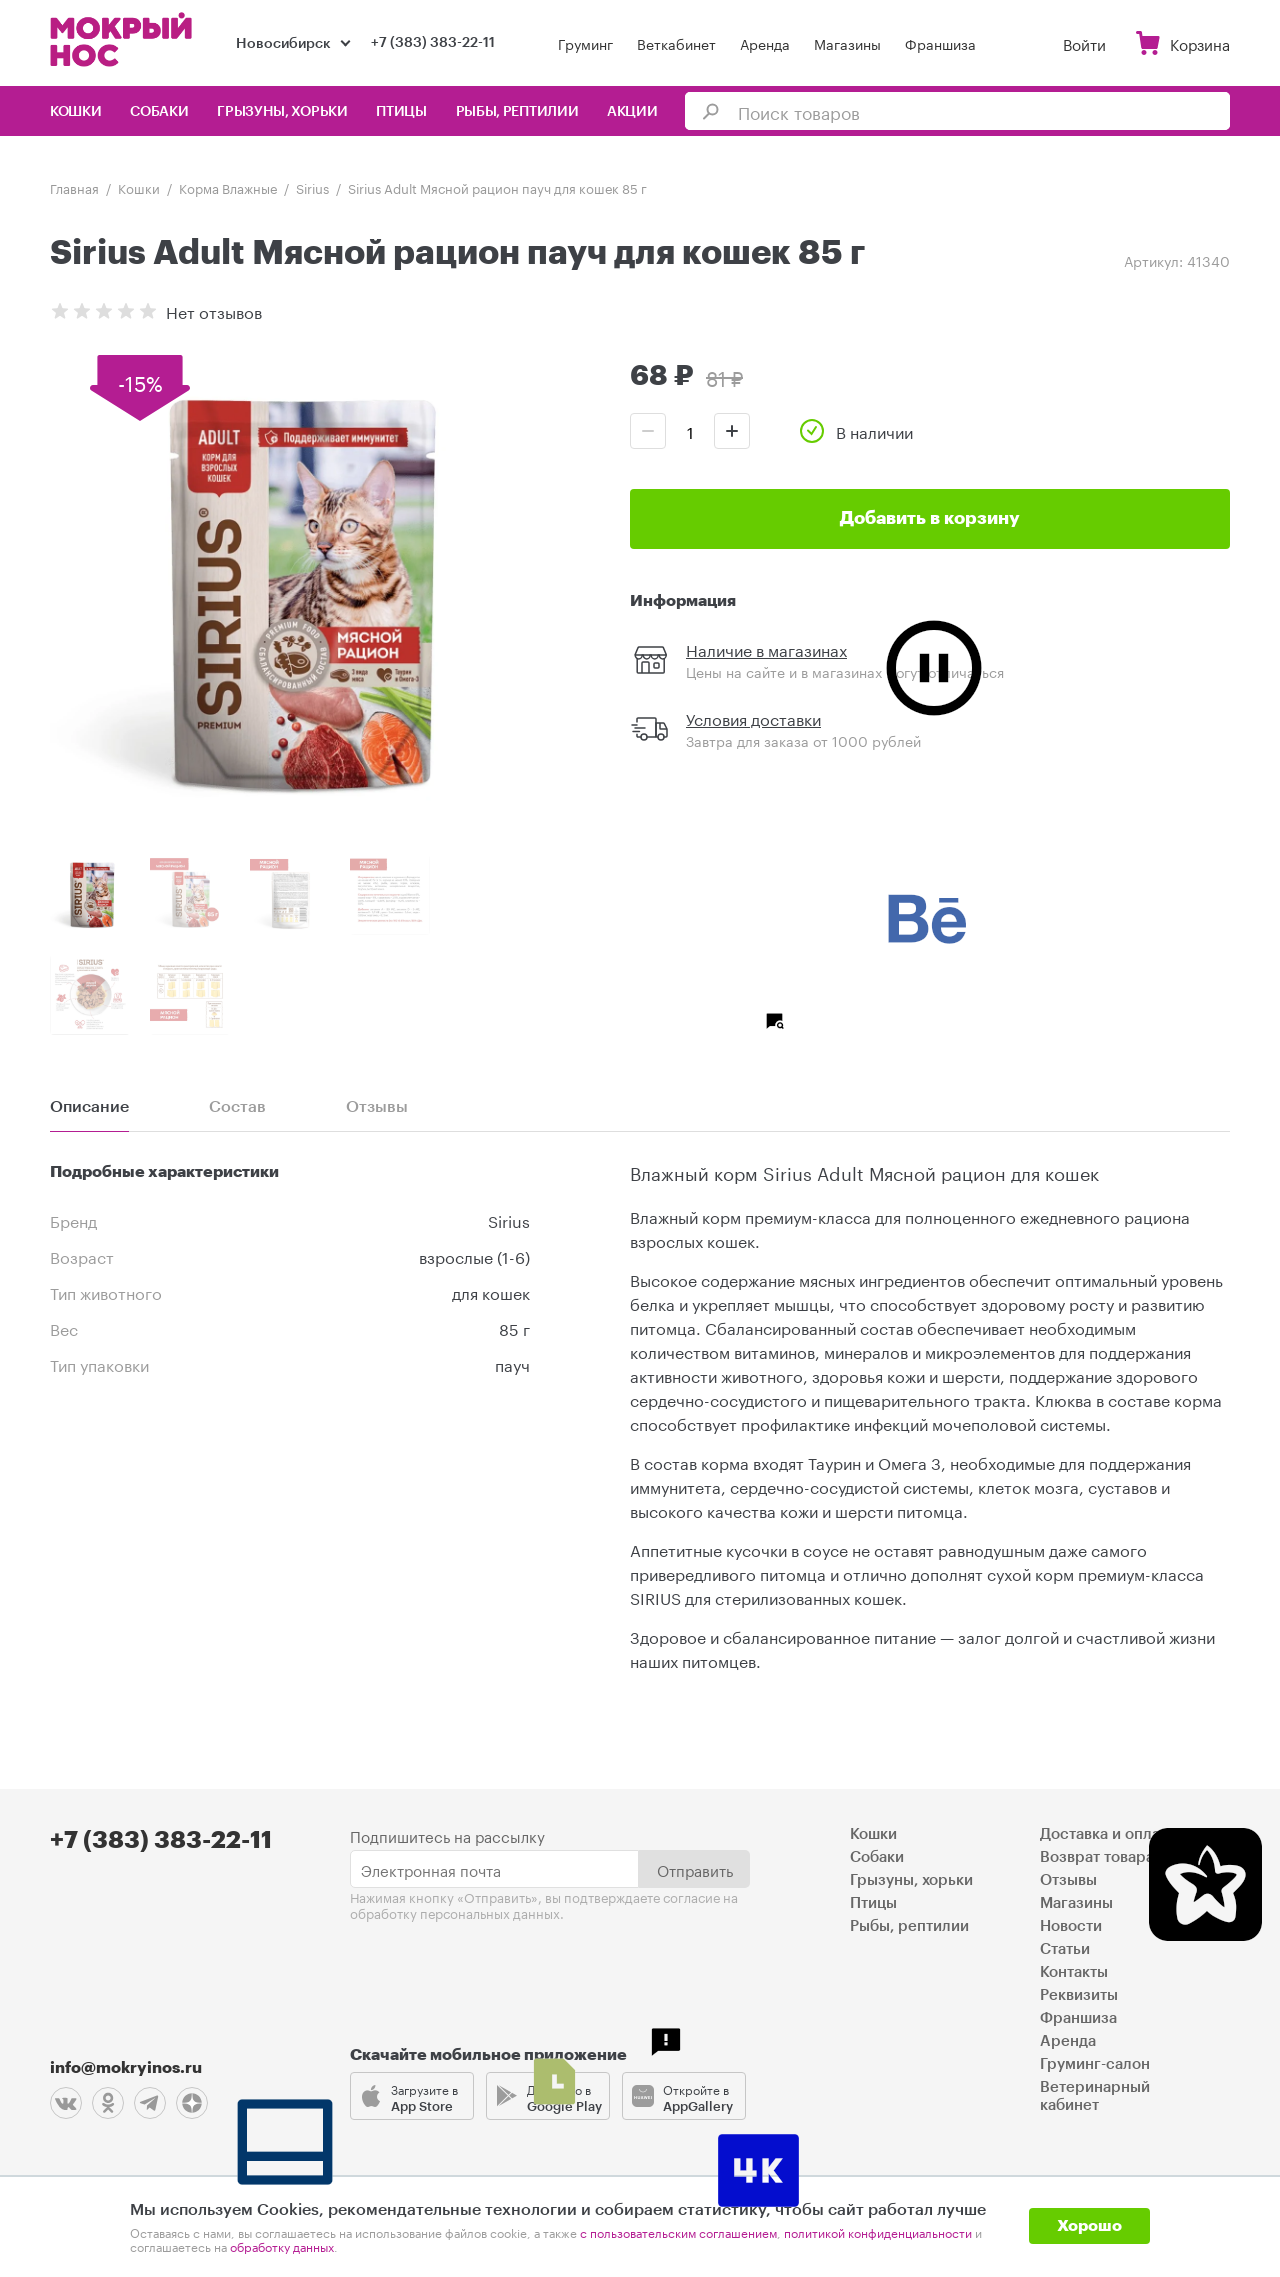 The image size is (1280, 2277). I want to click on indicates 4k video quality available, so click(758, 2170).